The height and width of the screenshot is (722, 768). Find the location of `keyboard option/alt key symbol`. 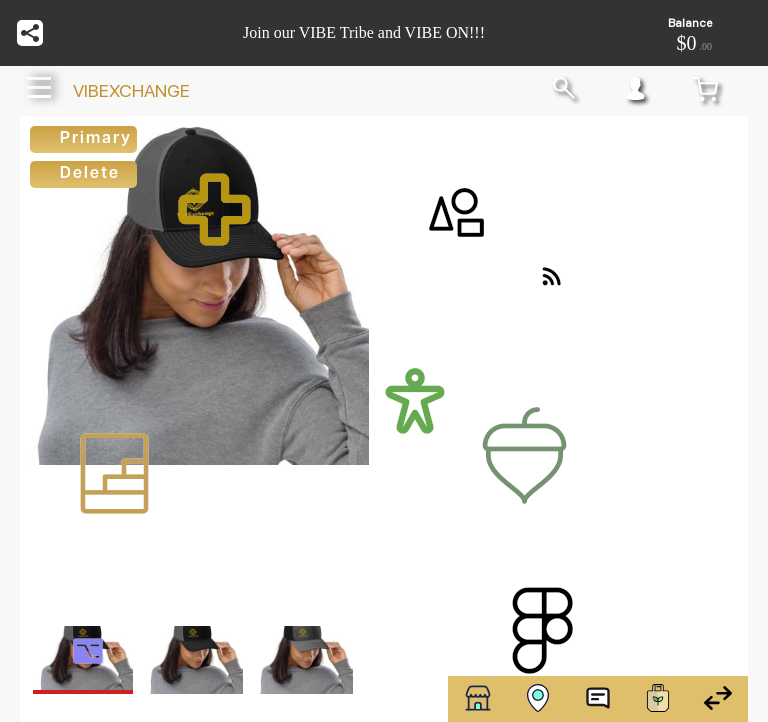

keyboard option/alt key symbol is located at coordinates (88, 651).